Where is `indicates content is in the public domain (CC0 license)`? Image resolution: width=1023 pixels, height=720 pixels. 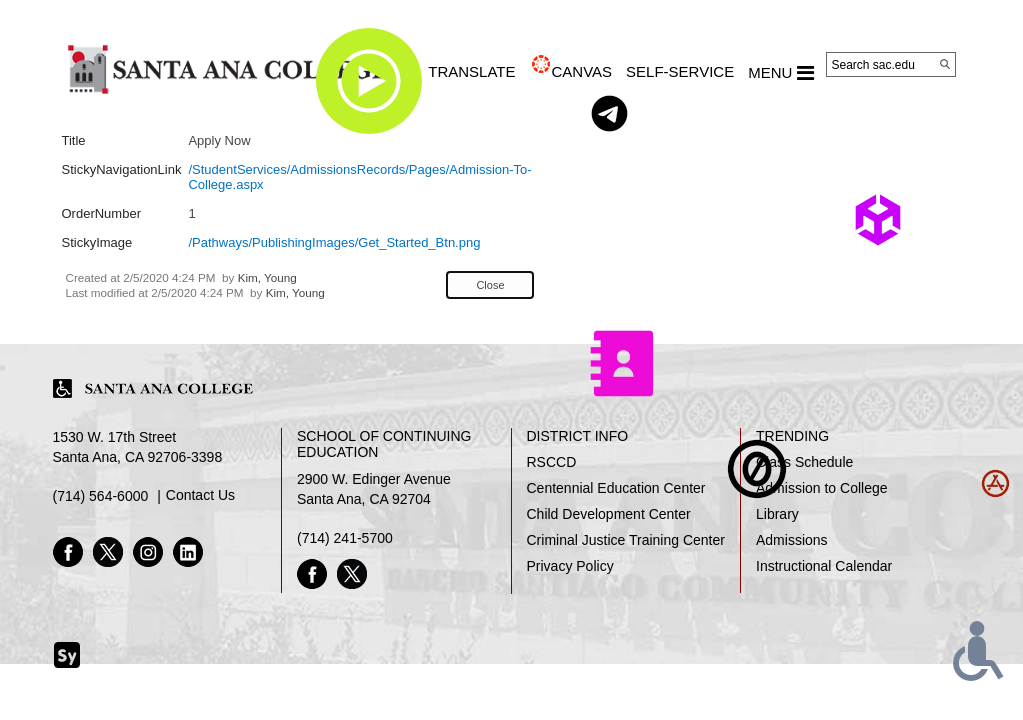
indicates content is in the public domain (CC0 license) is located at coordinates (757, 469).